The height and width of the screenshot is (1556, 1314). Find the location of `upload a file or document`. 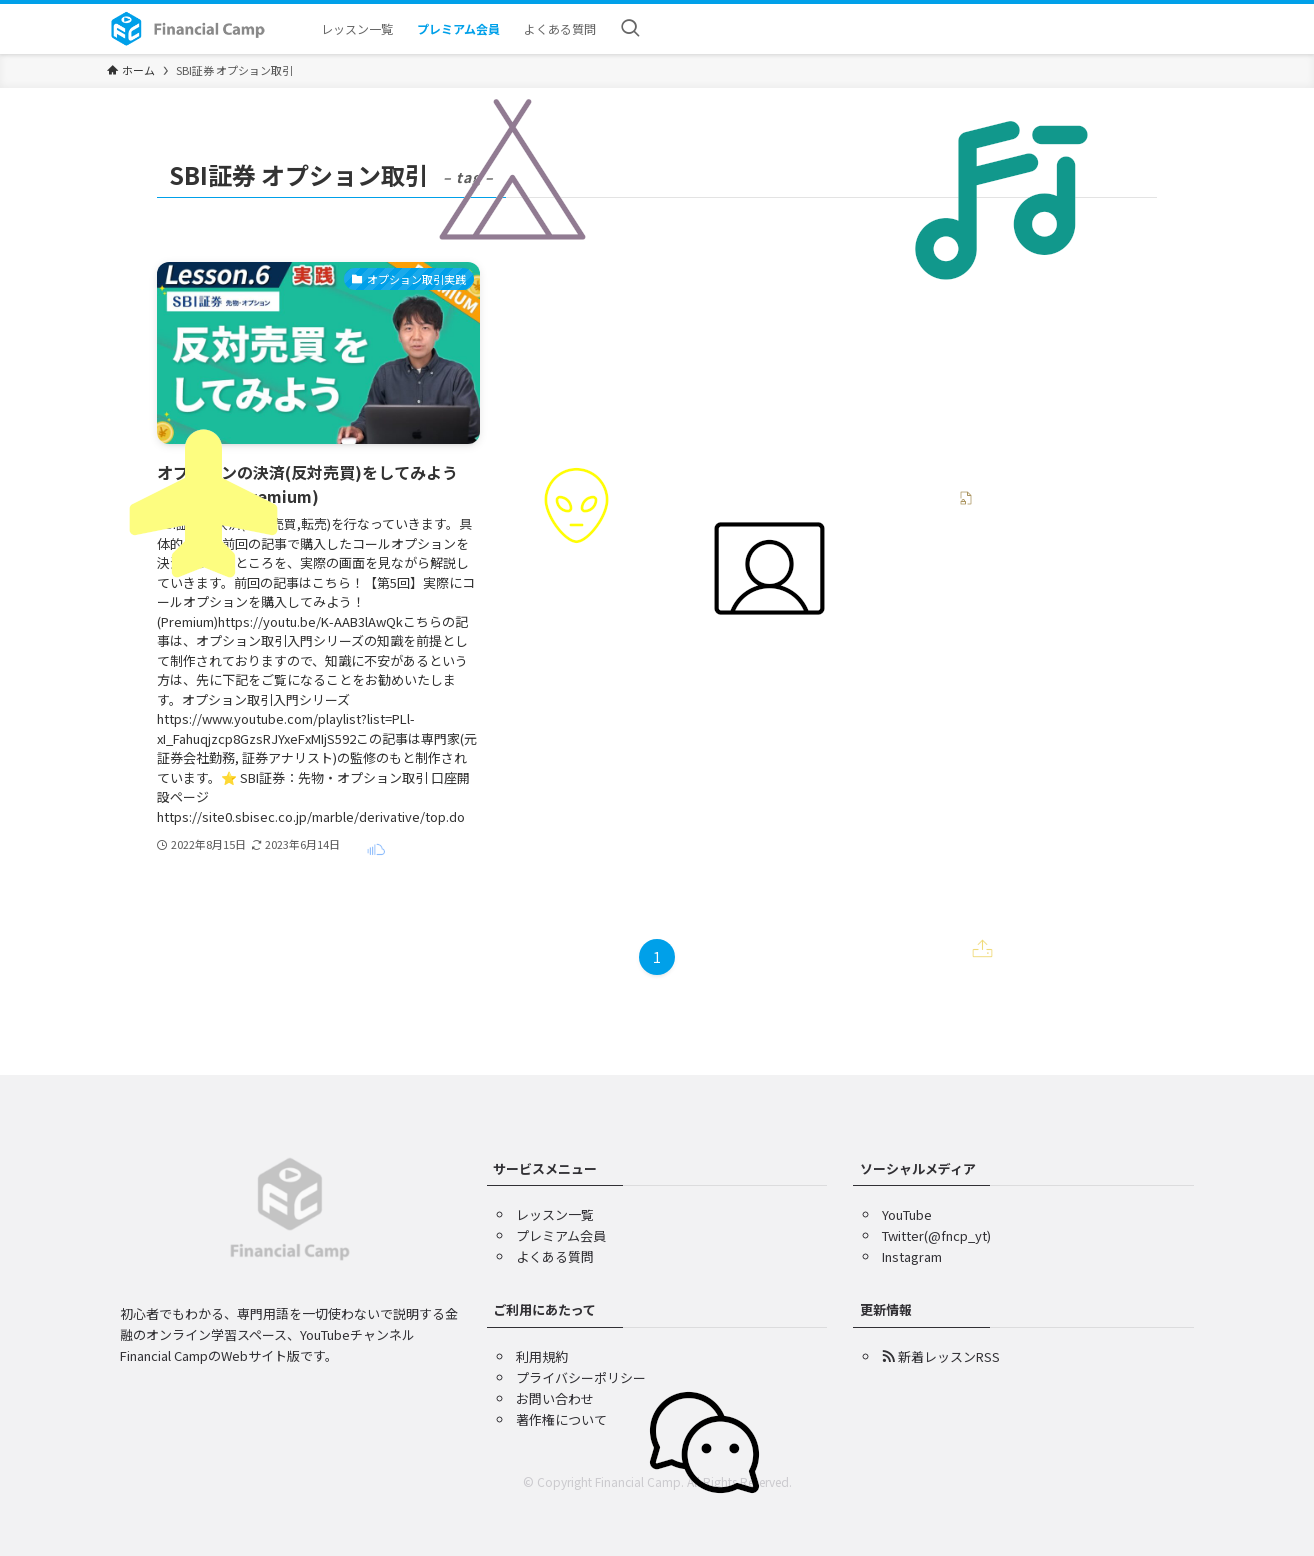

upload a file or document is located at coordinates (982, 949).